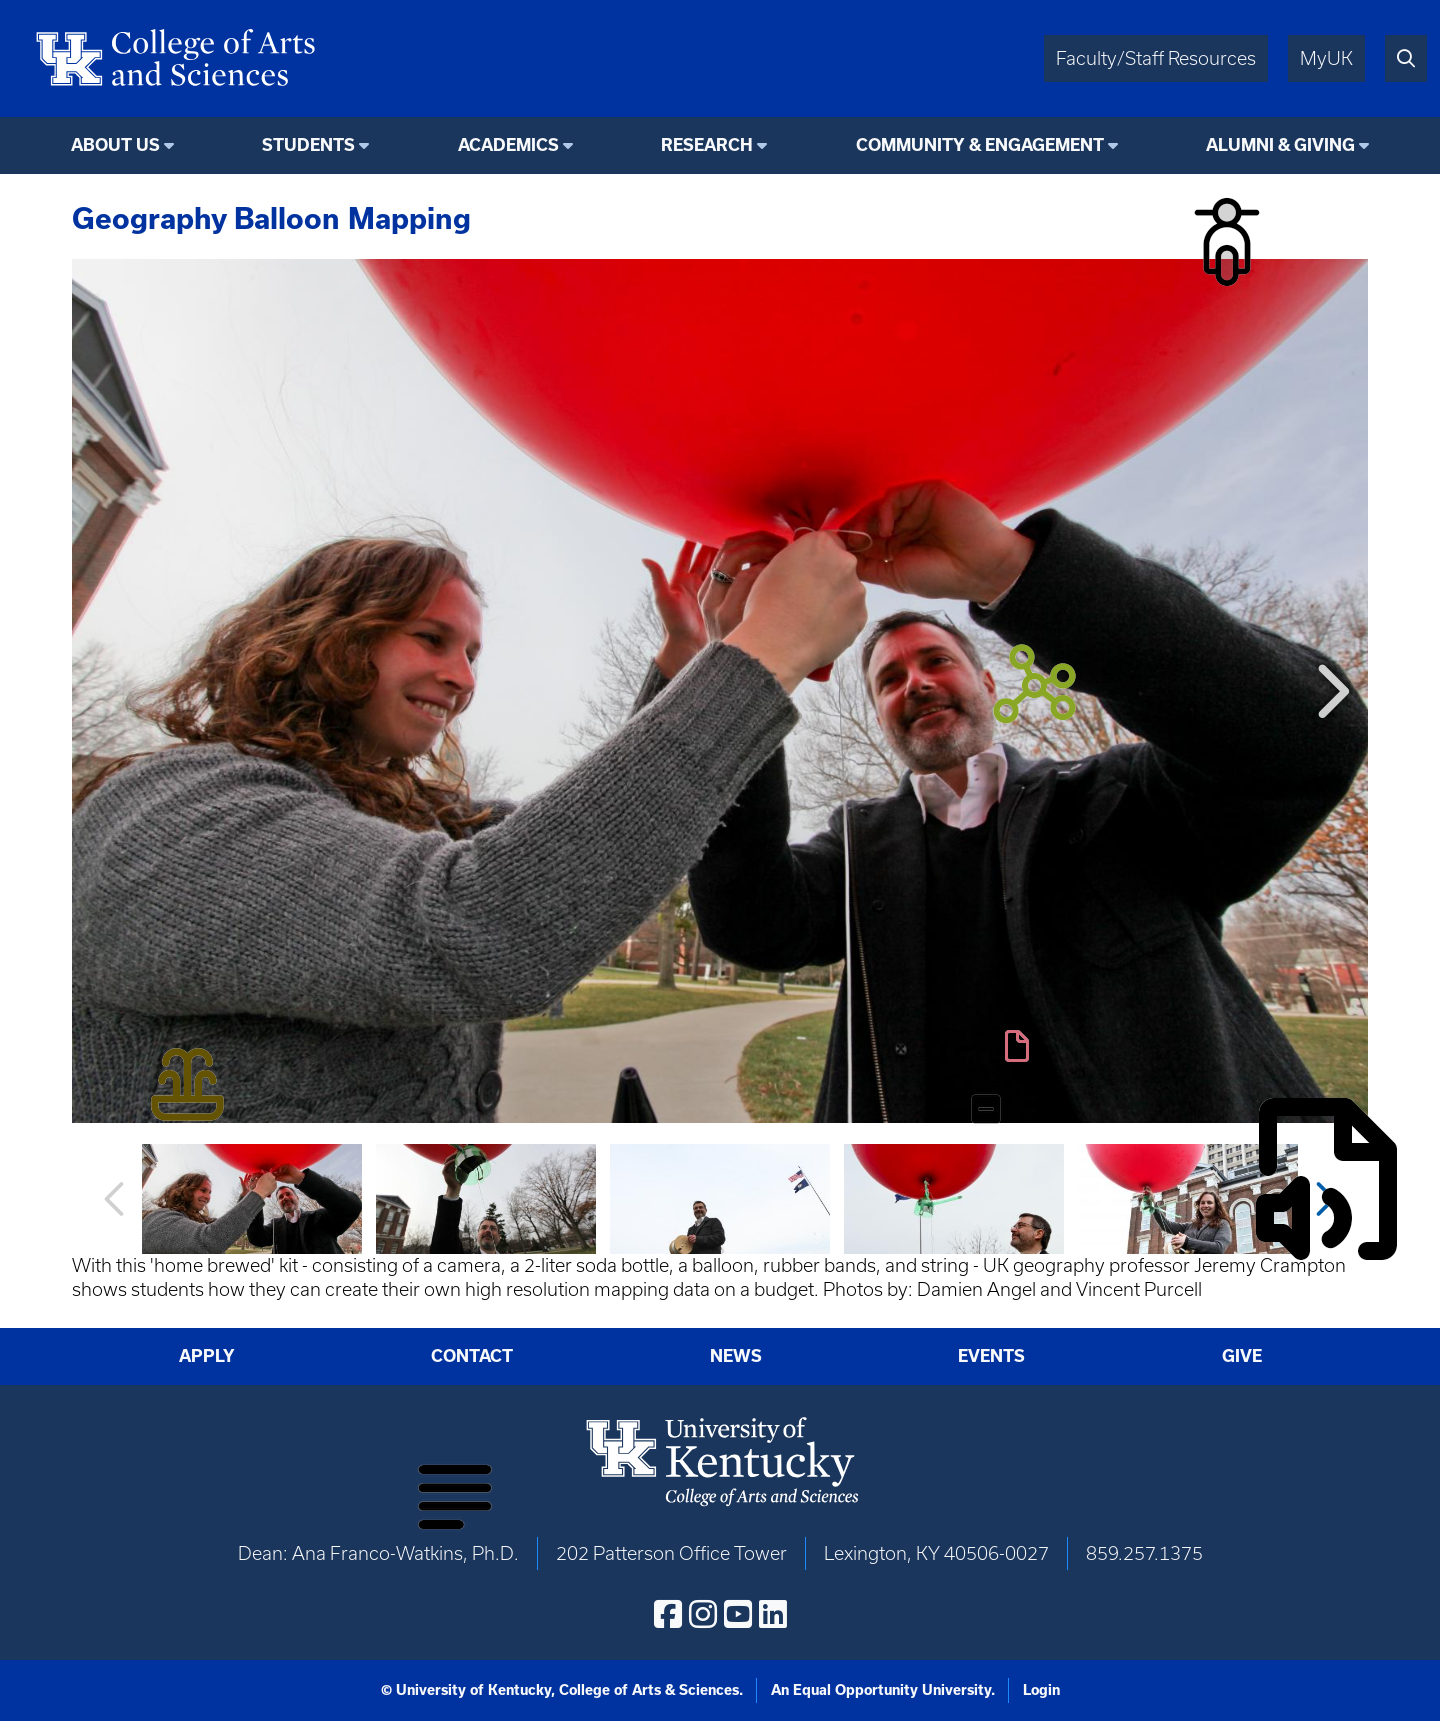 Image resolution: width=1440 pixels, height=1721 pixels. Describe the element at coordinates (455, 1497) in the screenshot. I see `view document subject or content summary` at that location.